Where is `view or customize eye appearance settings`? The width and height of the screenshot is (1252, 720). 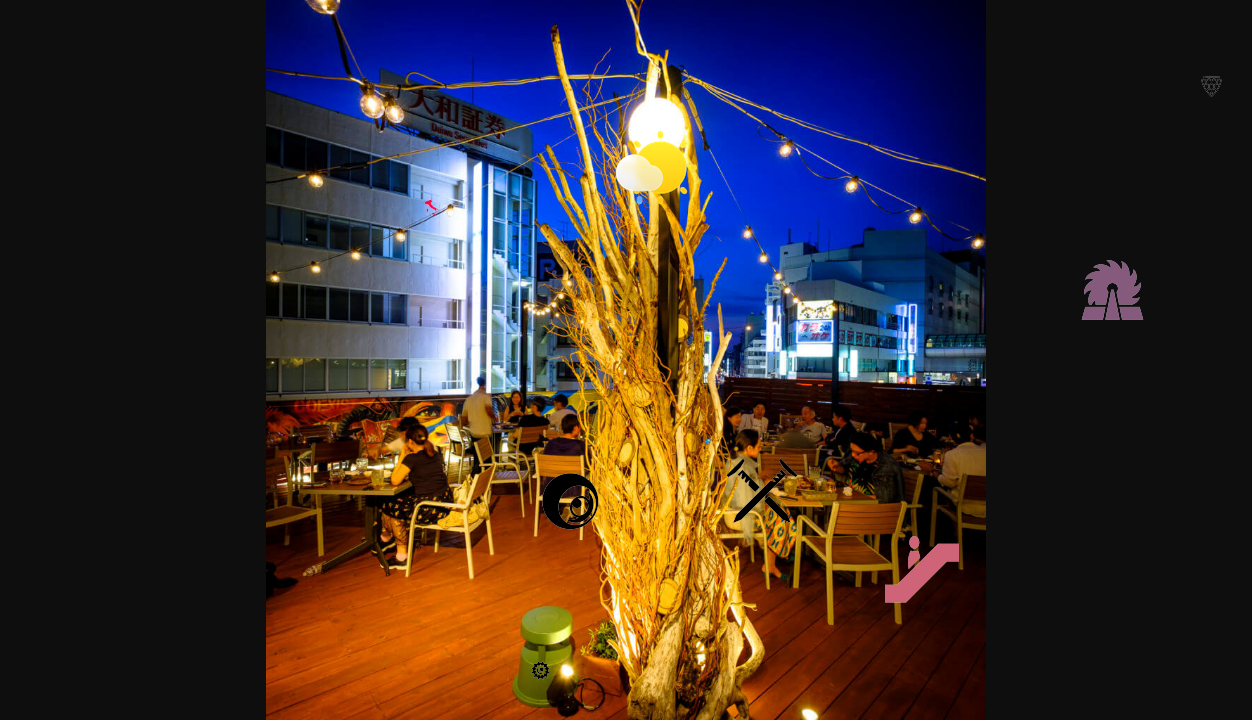 view or customize eye appearance settings is located at coordinates (540, 670).